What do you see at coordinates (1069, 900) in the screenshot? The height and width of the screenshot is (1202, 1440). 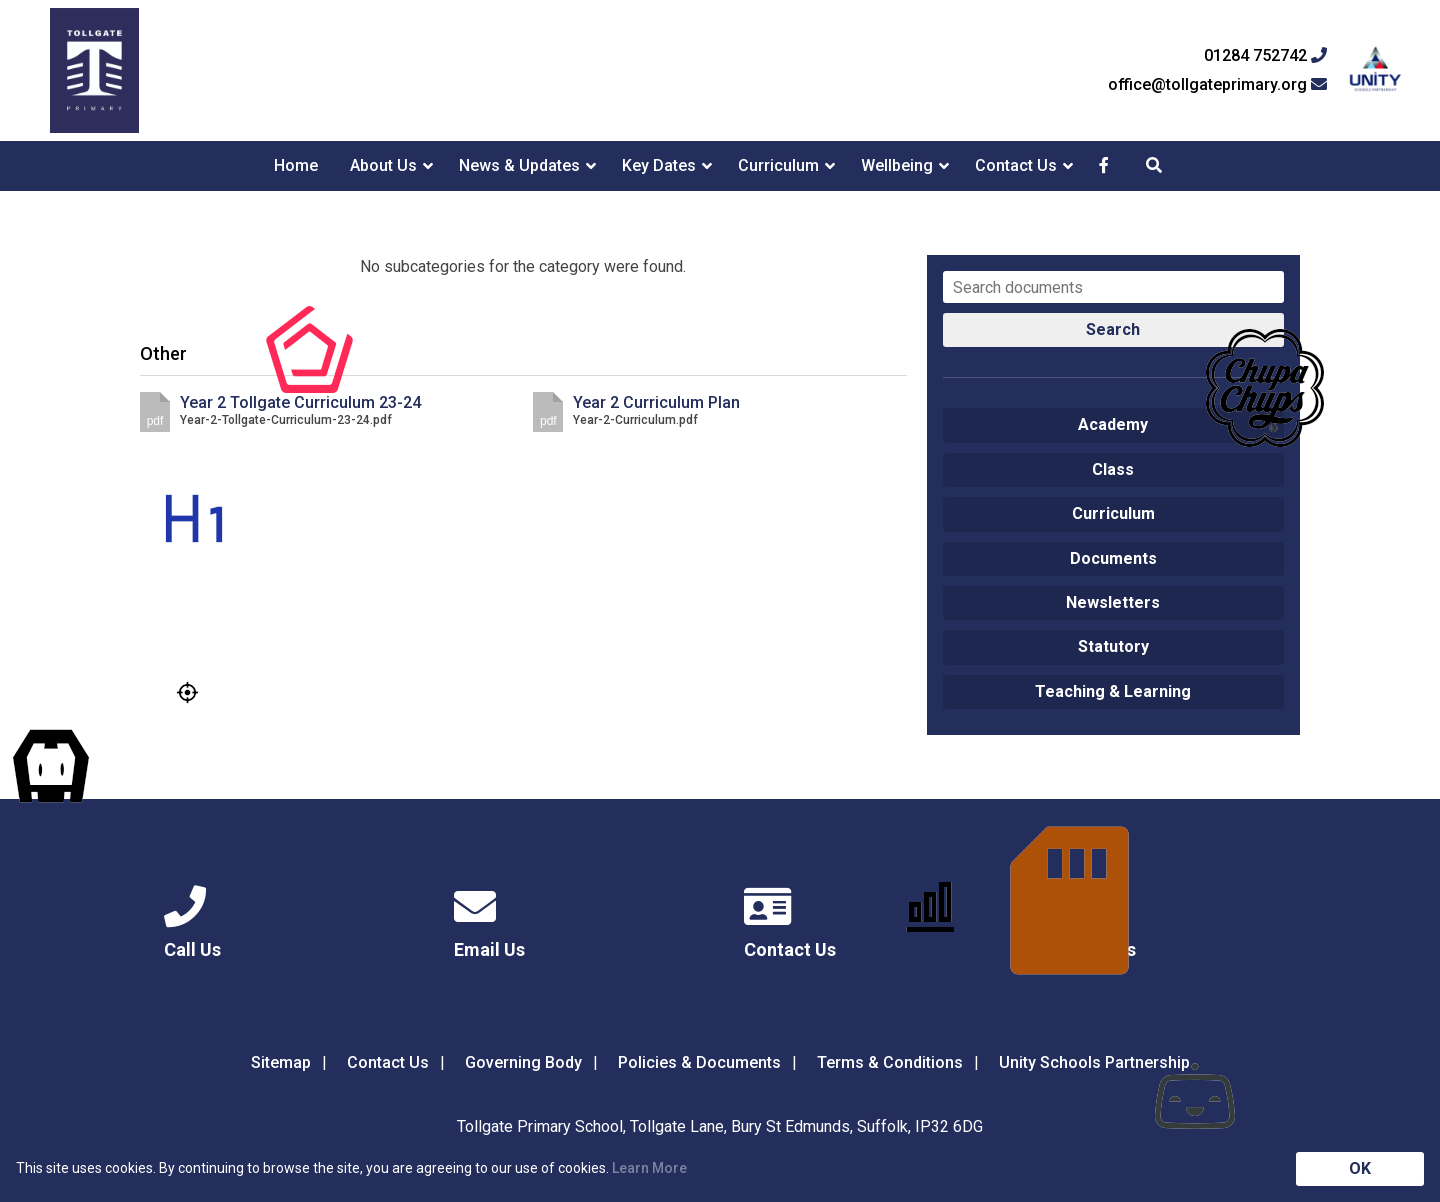 I see `access external storage` at bounding box center [1069, 900].